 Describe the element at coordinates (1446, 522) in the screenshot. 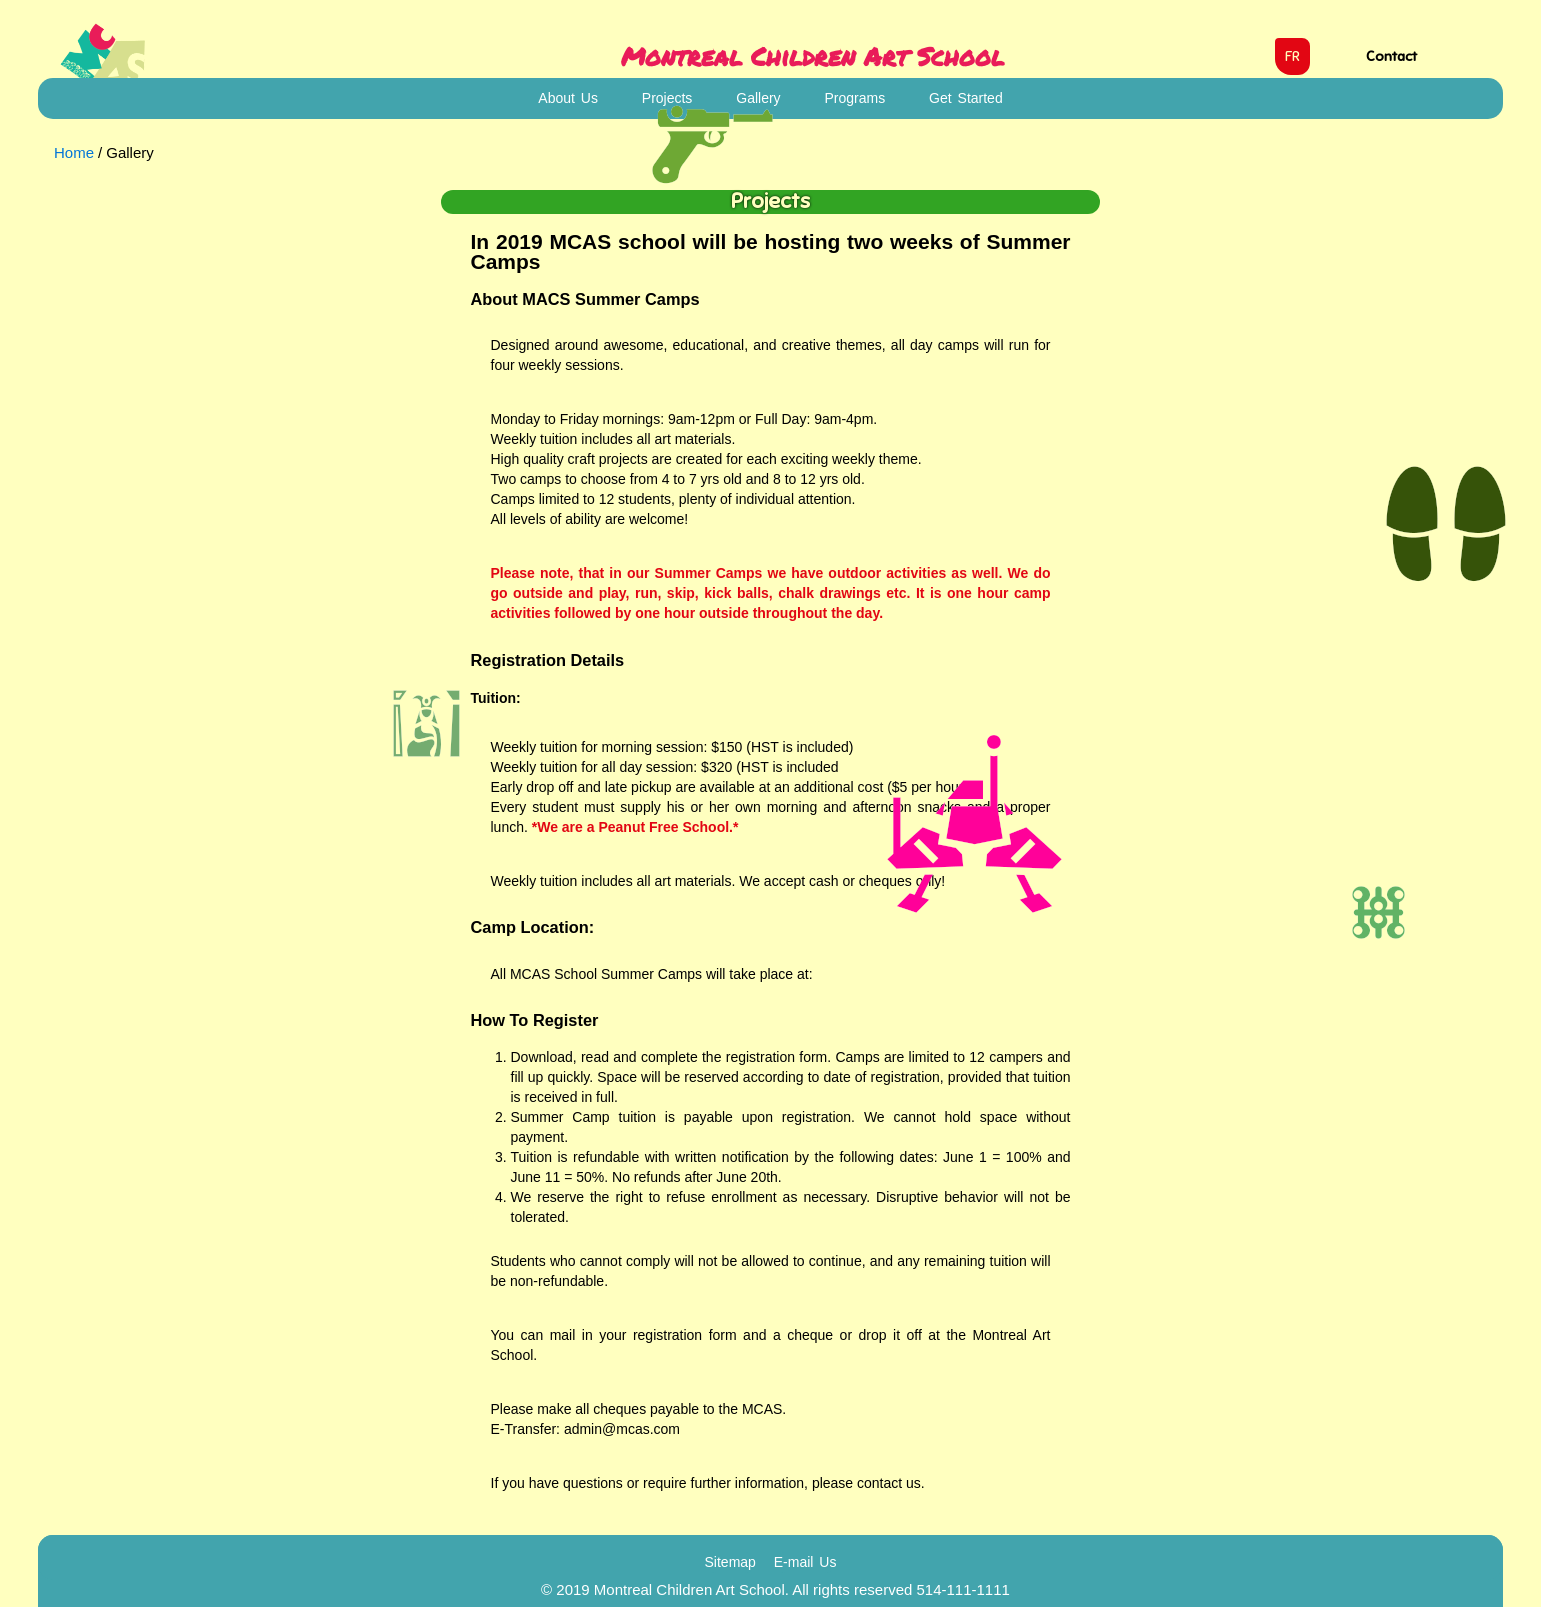

I see `access comfort or relaxation settings` at that location.